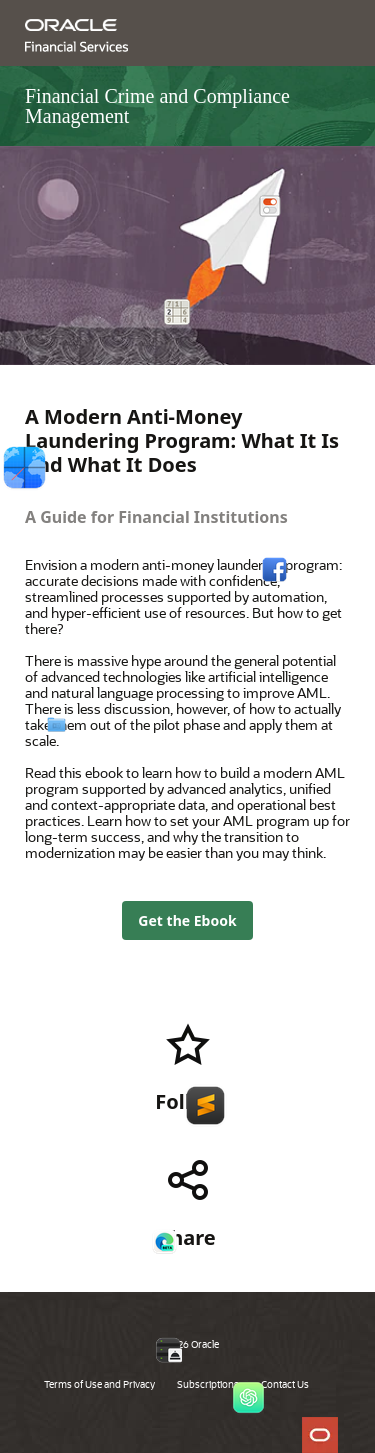 This screenshot has width=375, height=1453. I want to click on open microsoft edge beta browser, so click(164, 1241).